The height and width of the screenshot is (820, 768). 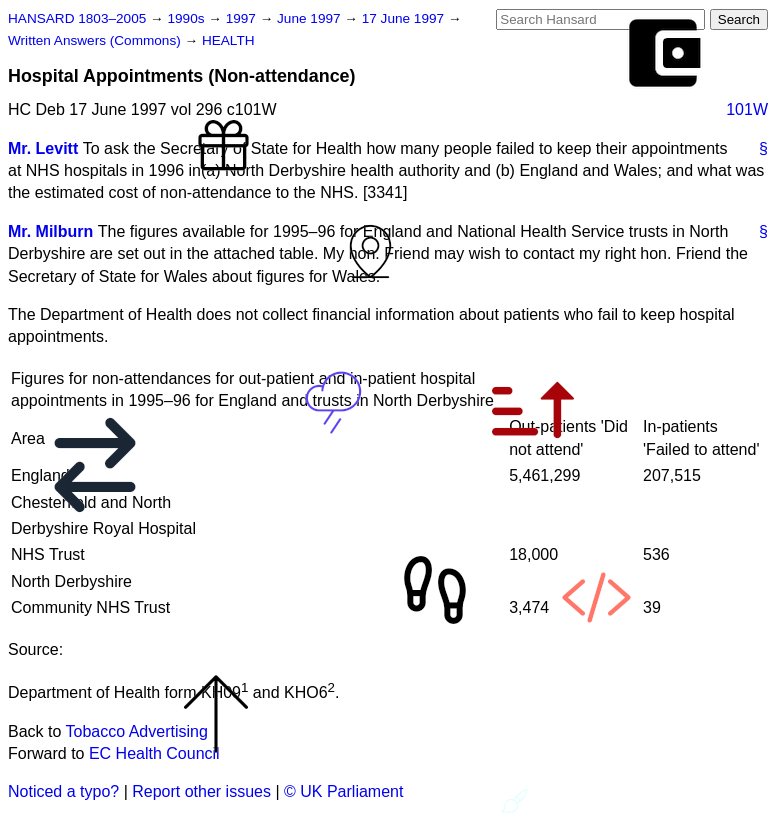 What do you see at coordinates (663, 53) in the screenshot?
I see `access your digital wallet` at bounding box center [663, 53].